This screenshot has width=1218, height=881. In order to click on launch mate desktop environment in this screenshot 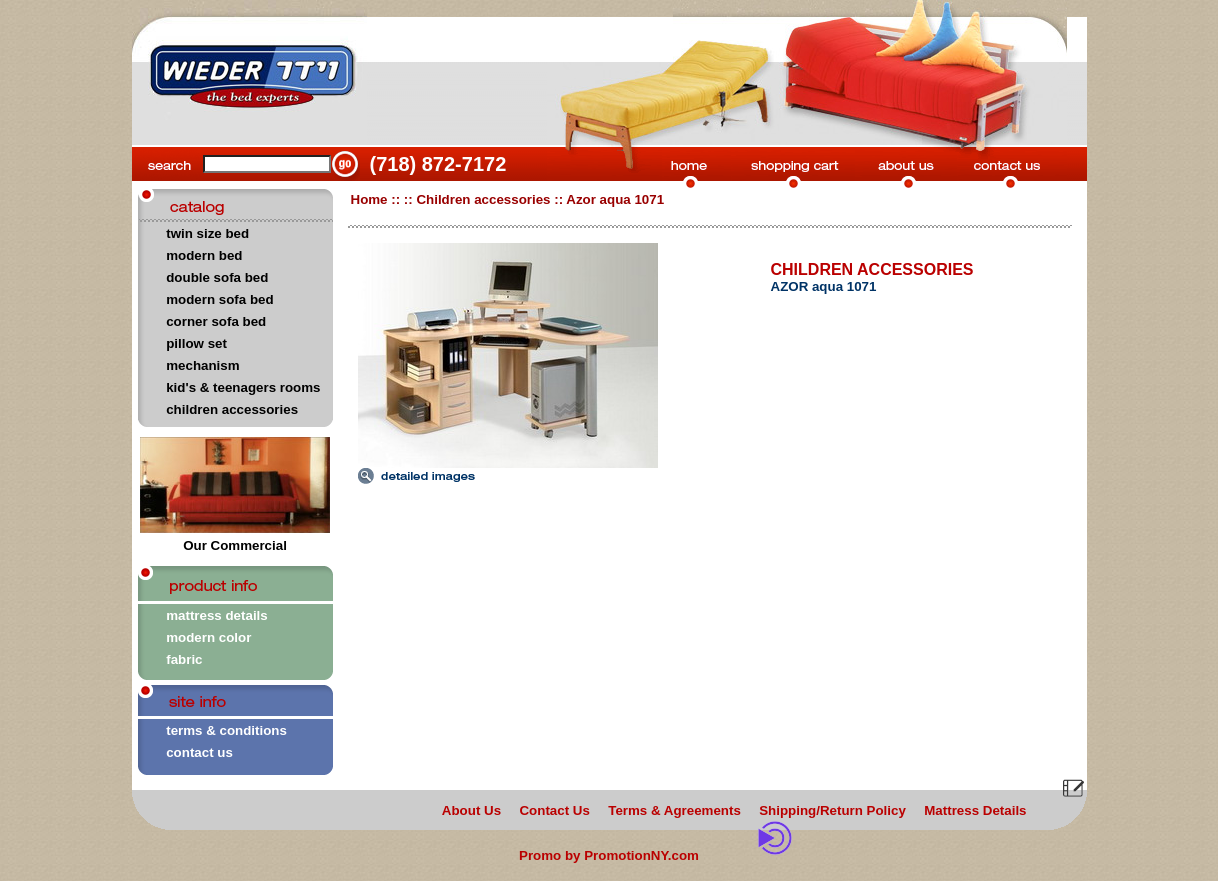, I will do `click(775, 838)`.